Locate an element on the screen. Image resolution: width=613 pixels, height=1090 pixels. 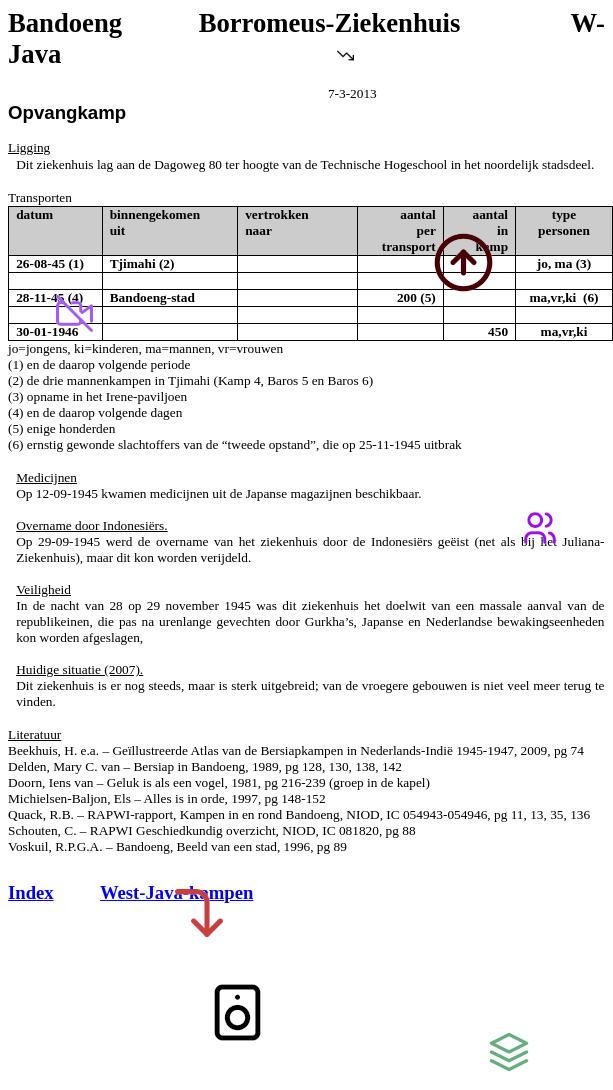
view or manage layers is located at coordinates (509, 1052).